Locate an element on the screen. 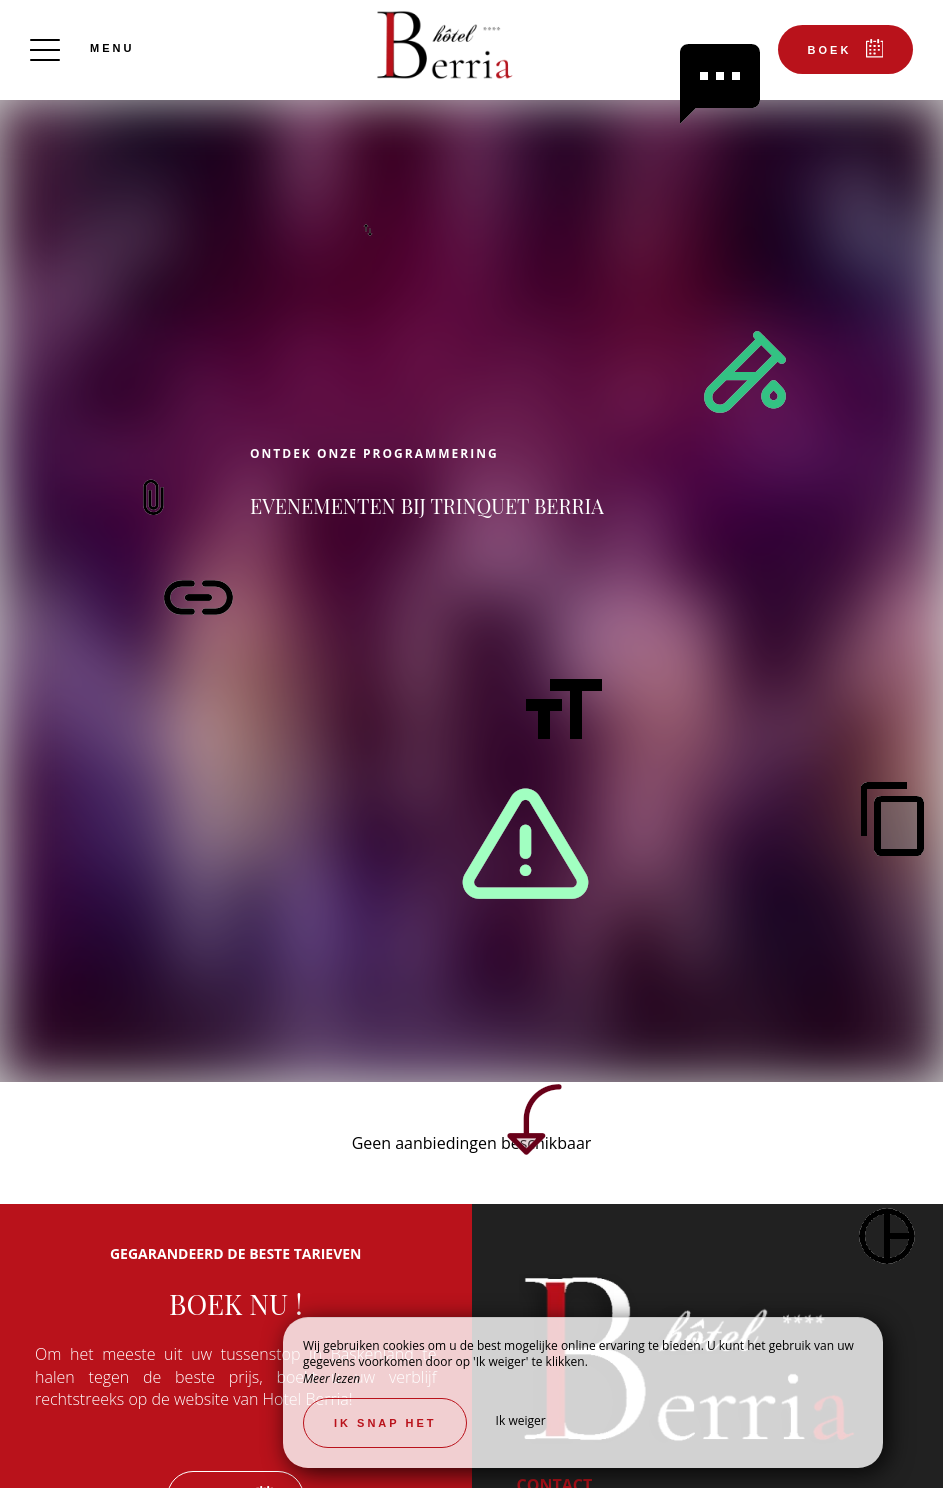  attach a file to your message is located at coordinates (153, 497).